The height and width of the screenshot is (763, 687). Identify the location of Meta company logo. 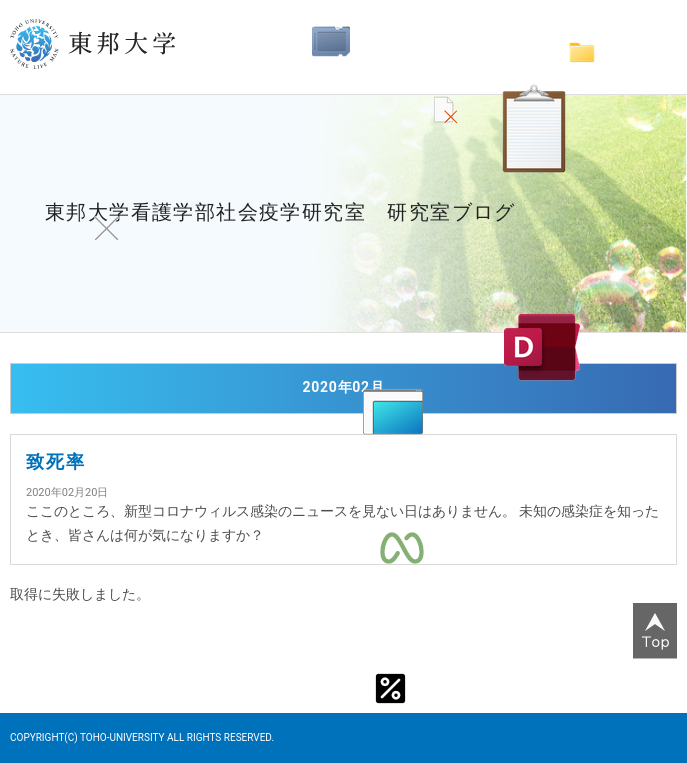
(402, 548).